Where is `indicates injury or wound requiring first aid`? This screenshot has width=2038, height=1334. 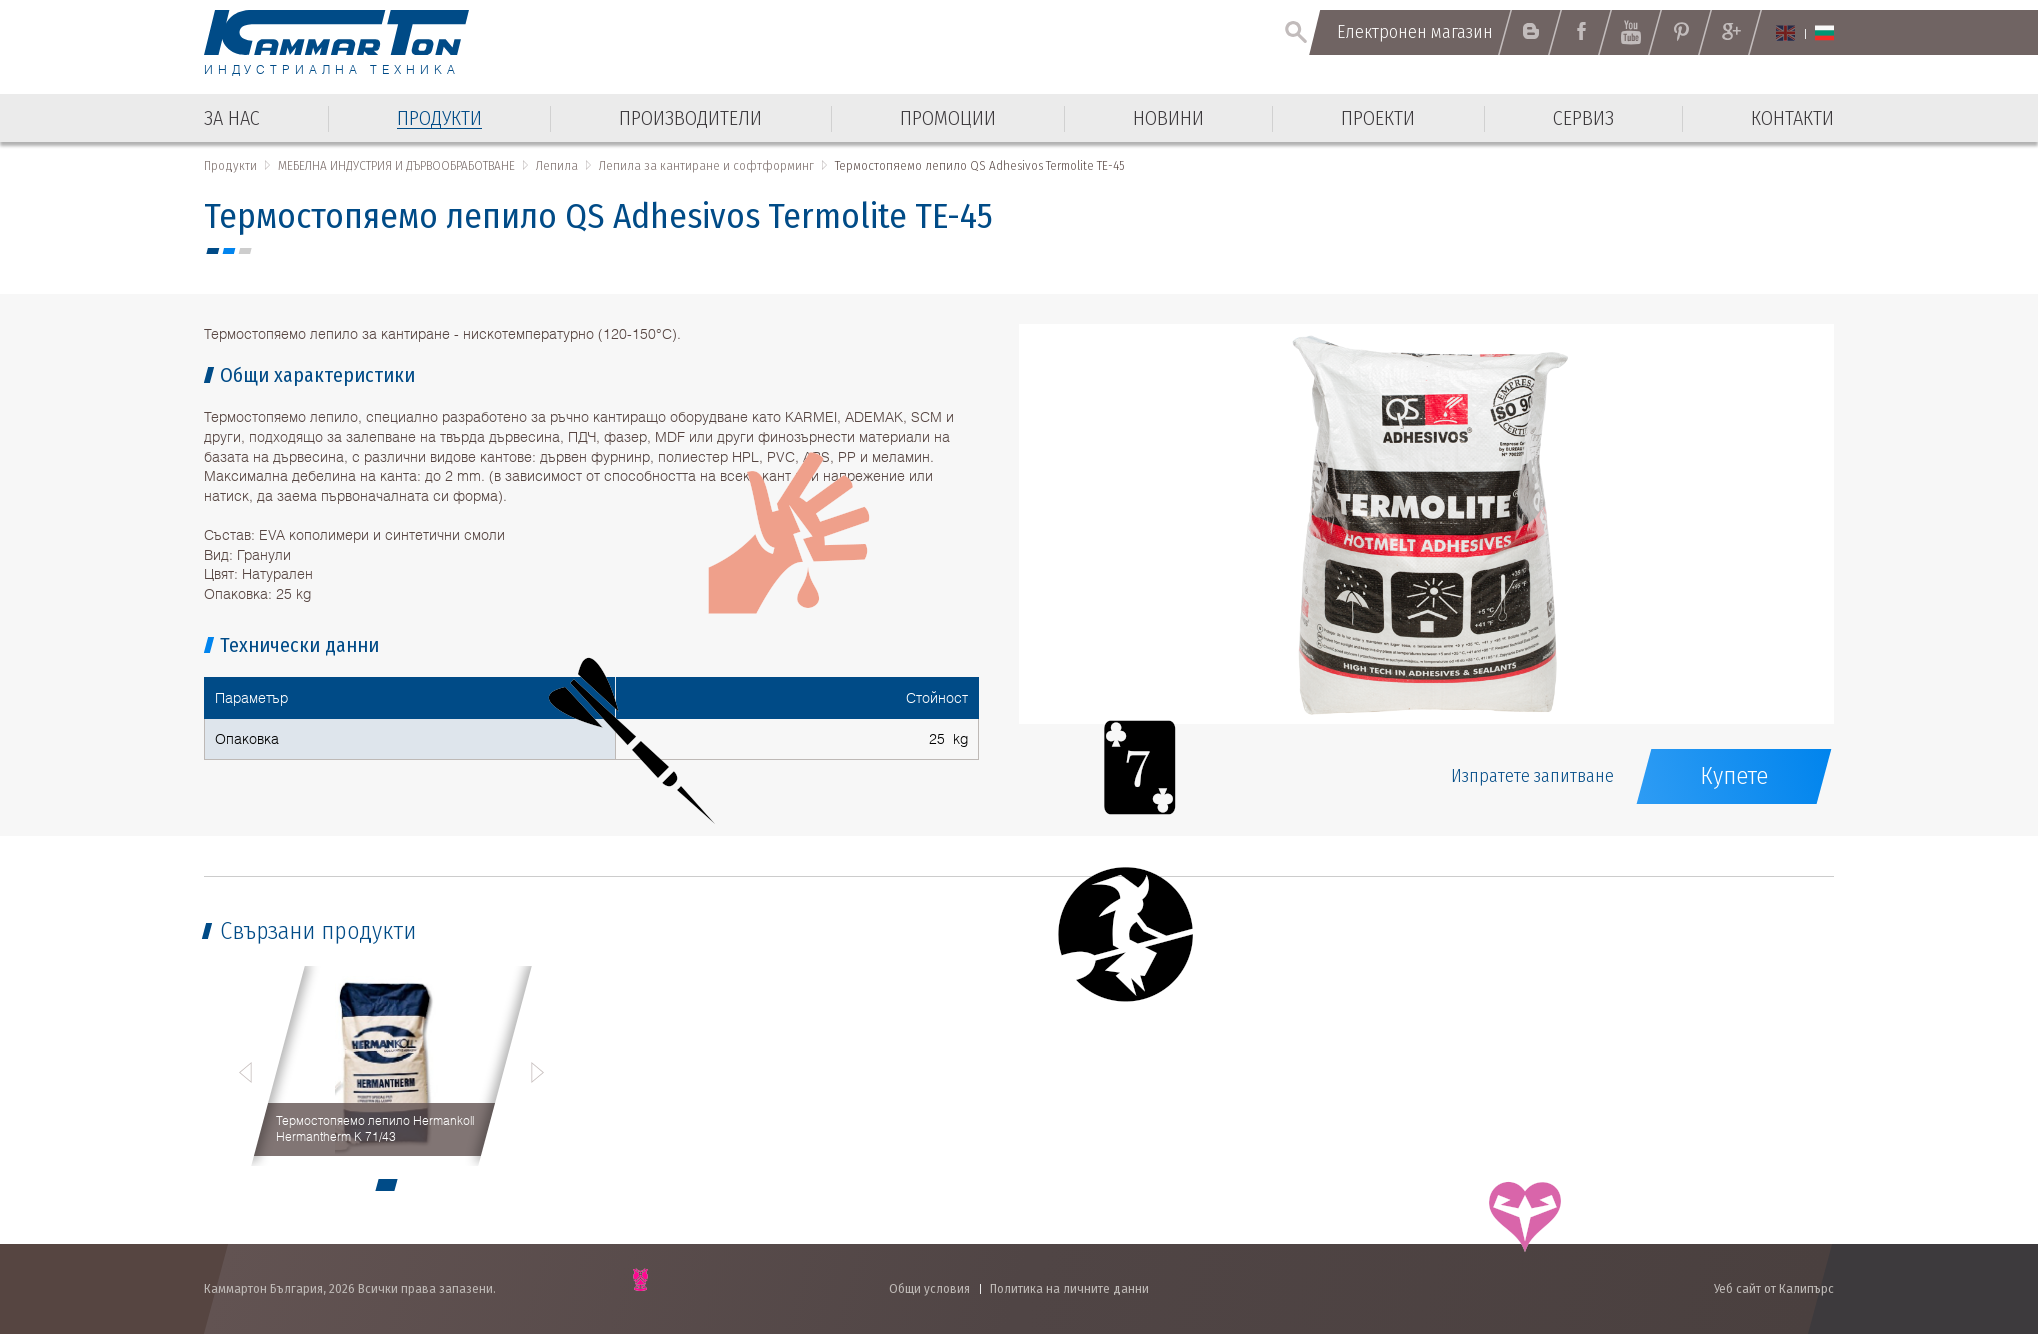 indicates injury or wound requiring first aid is located at coordinates (789, 533).